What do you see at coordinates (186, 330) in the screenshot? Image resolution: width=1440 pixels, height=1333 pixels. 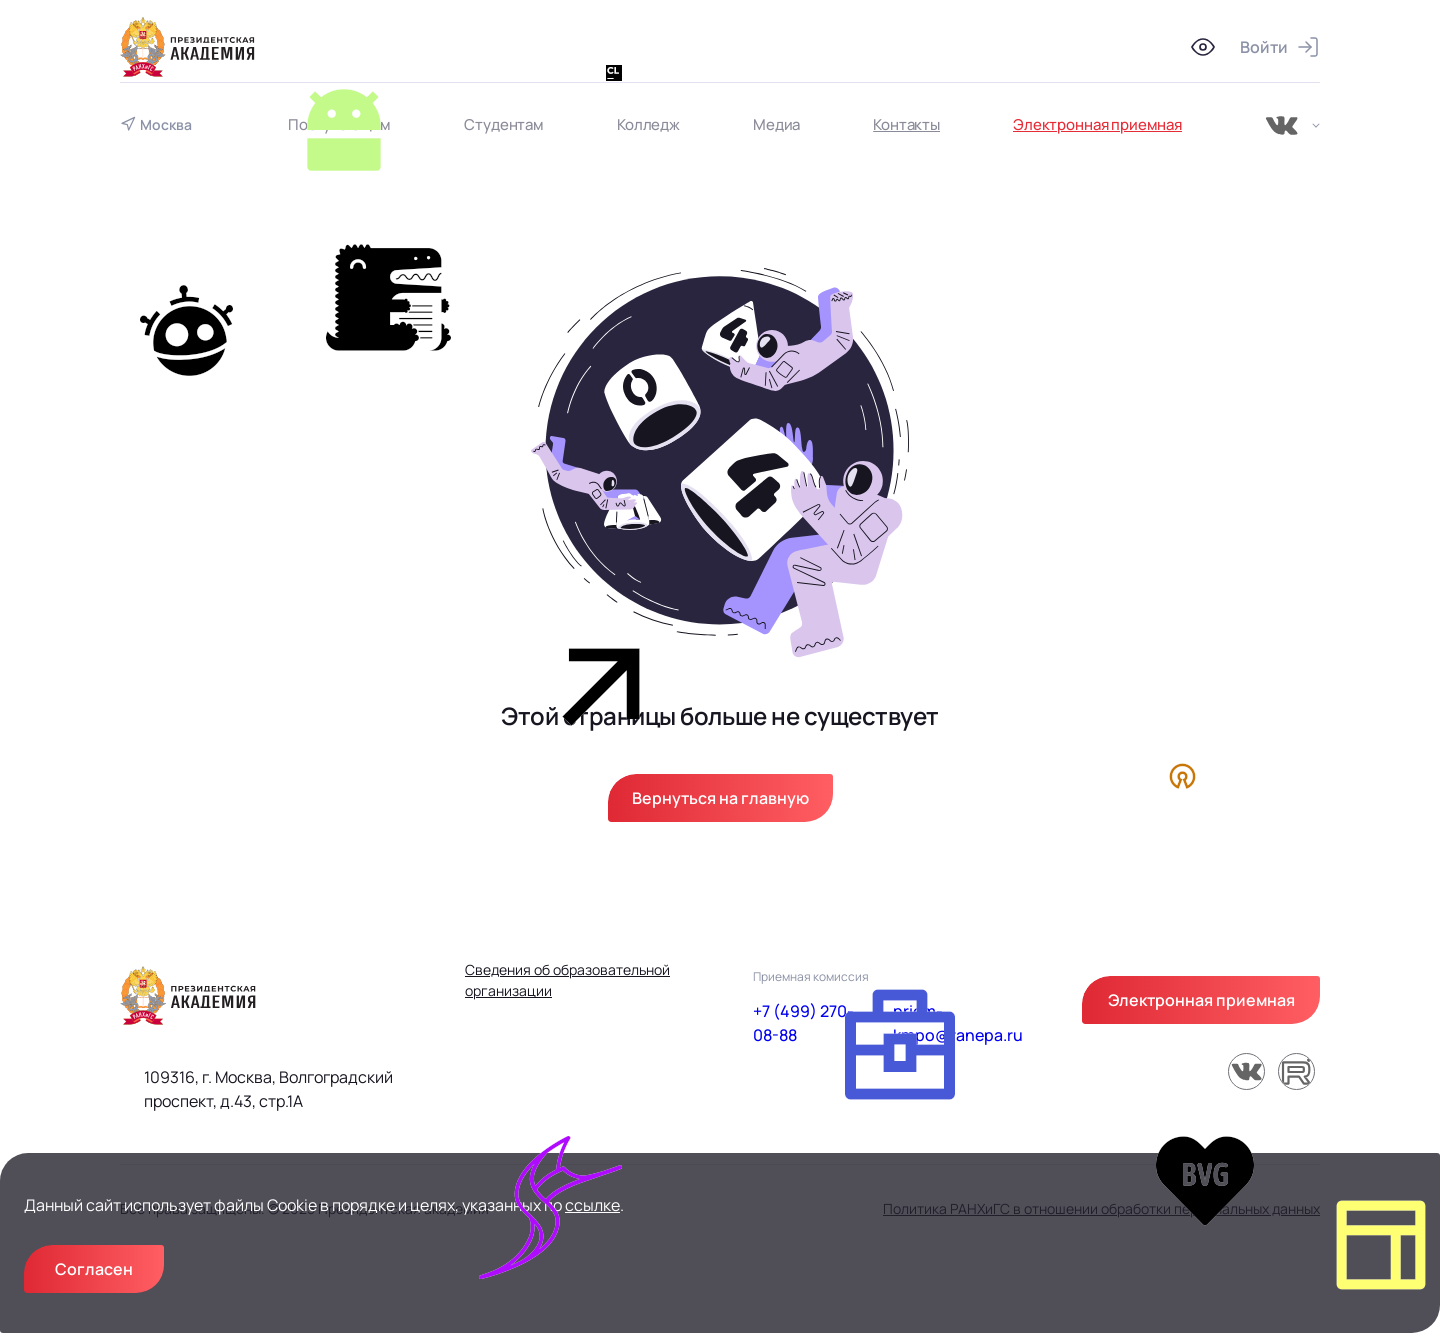 I see `visit freepik website` at bounding box center [186, 330].